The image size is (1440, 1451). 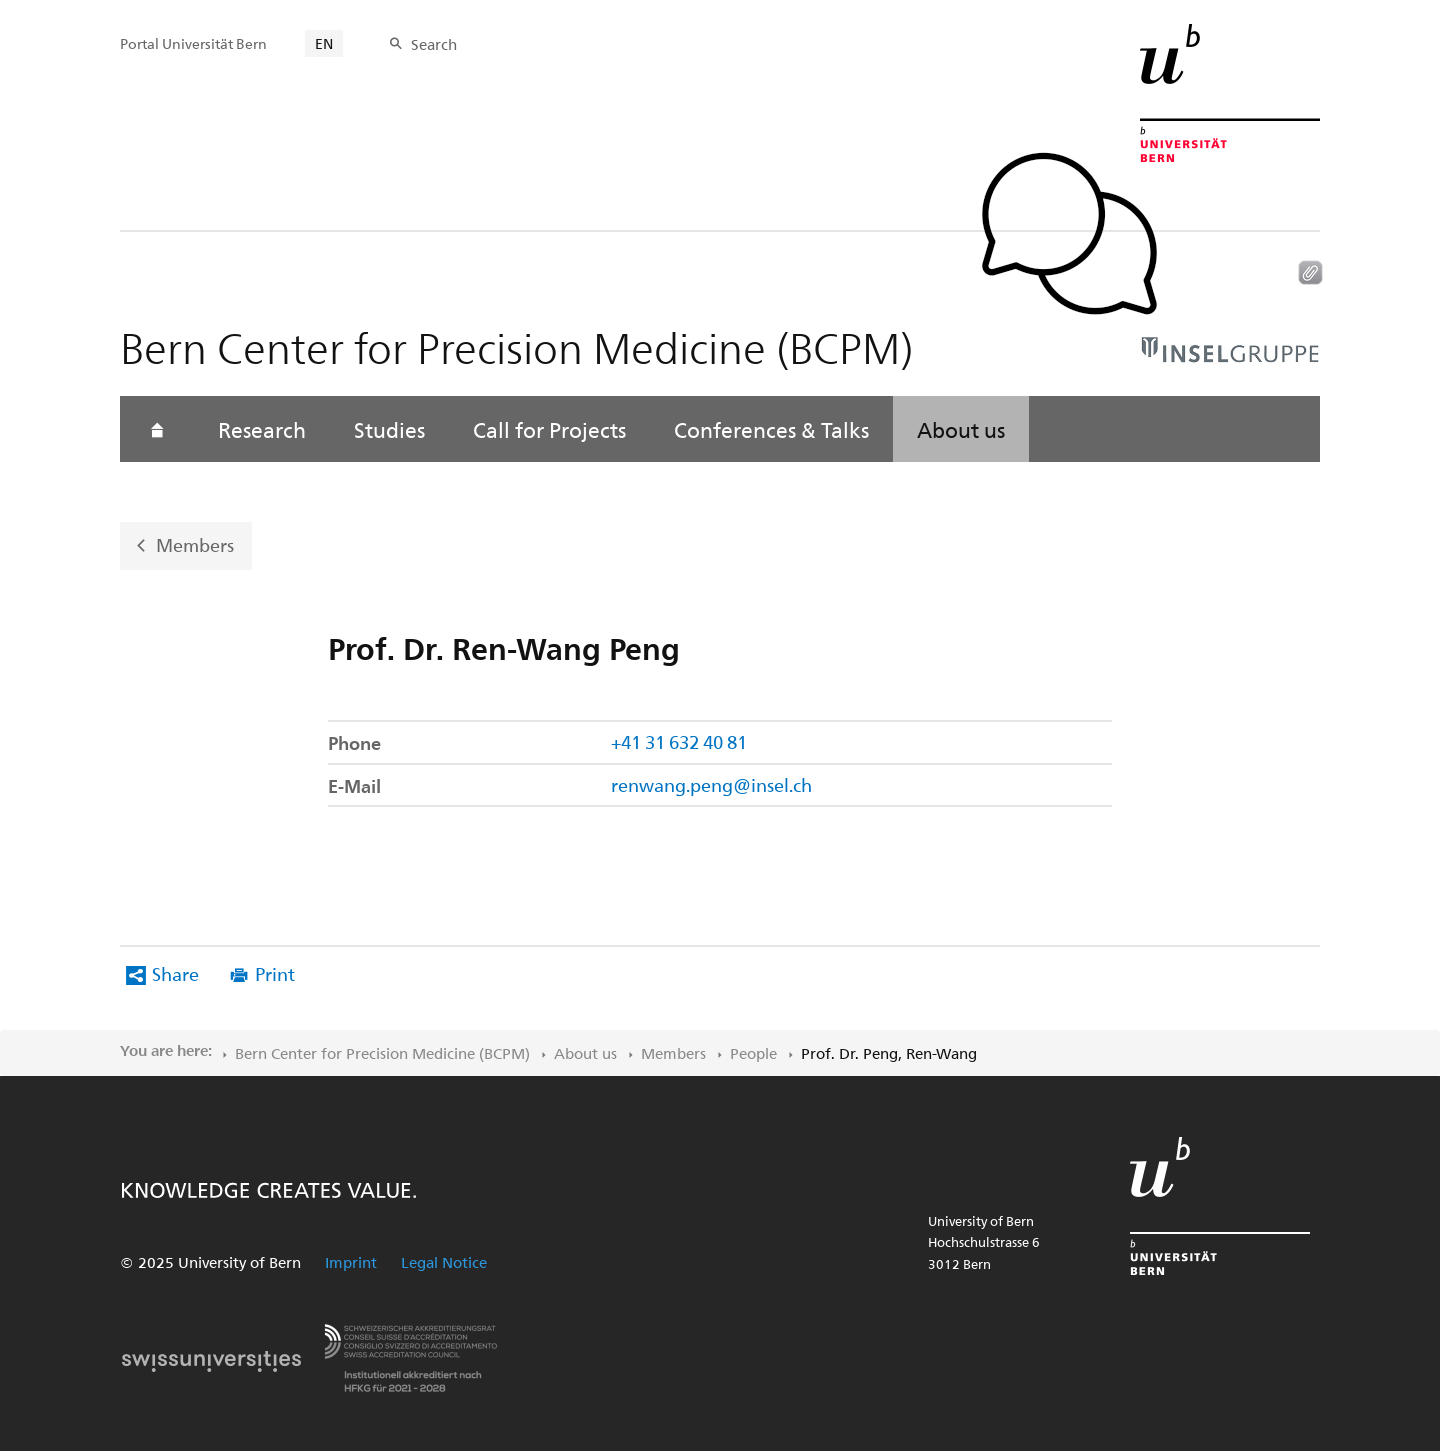 I want to click on open office or productivity applications, so click(x=1310, y=272).